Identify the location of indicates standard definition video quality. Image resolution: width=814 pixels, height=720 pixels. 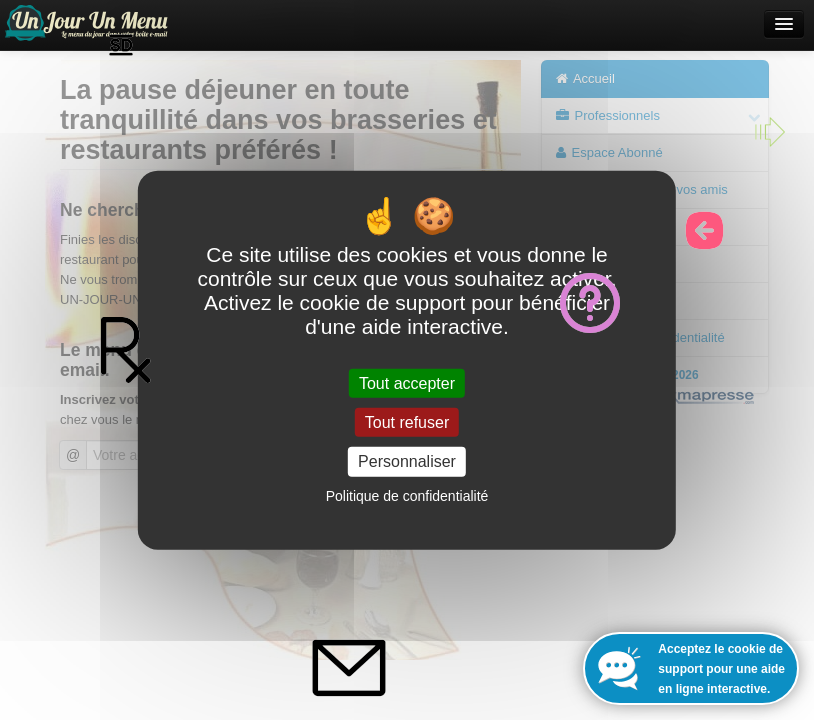
(121, 45).